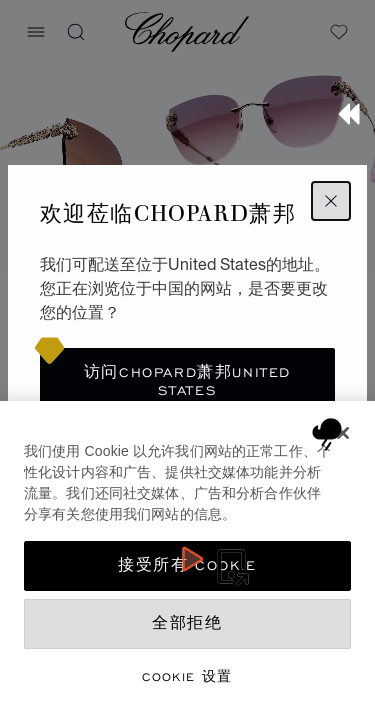 The image size is (375, 720). What do you see at coordinates (190, 559) in the screenshot?
I see `play media or start video` at bounding box center [190, 559].